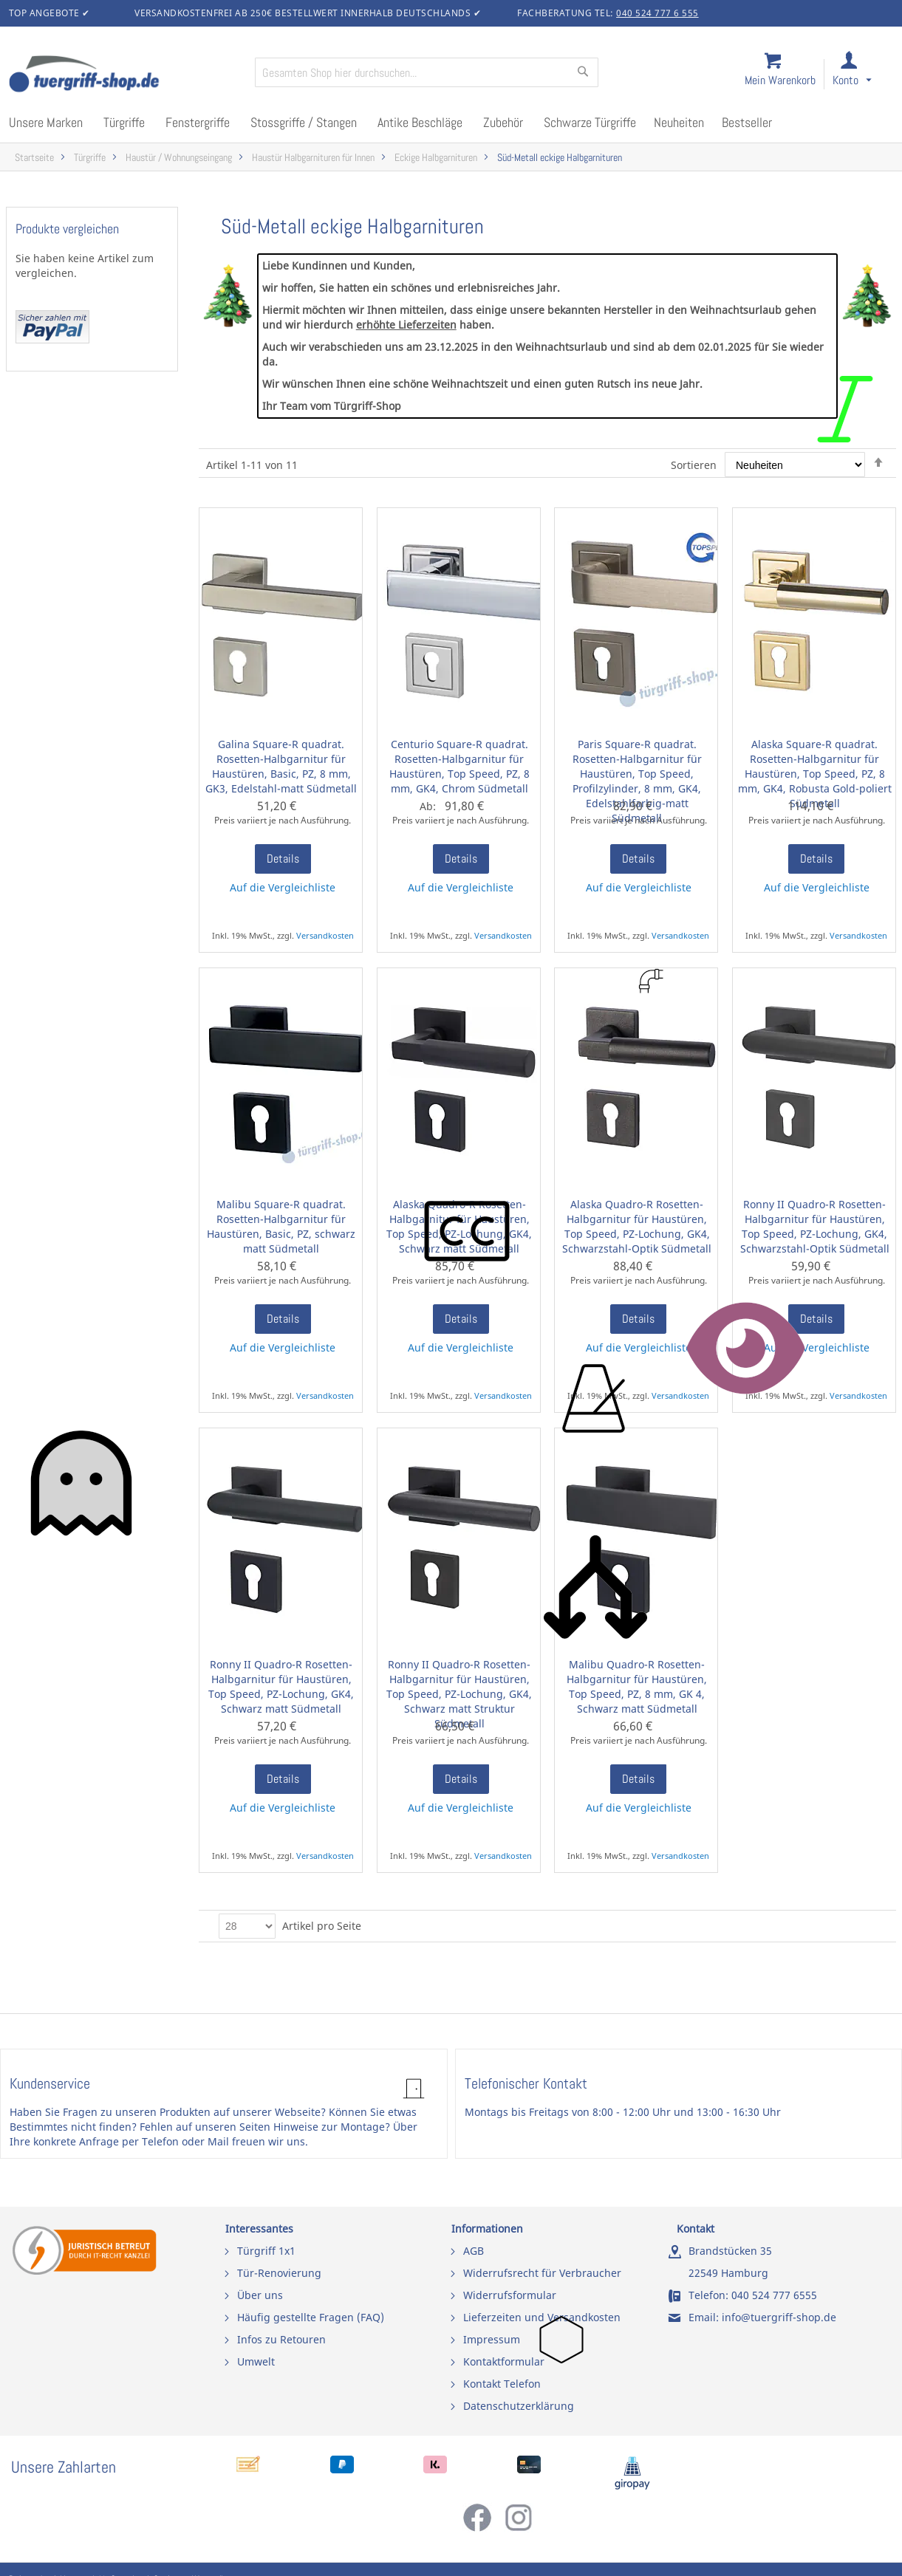 The width and height of the screenshot is (902, 2576). I want to click on plumbing or pipeline connection indicator, so click(650, 980).